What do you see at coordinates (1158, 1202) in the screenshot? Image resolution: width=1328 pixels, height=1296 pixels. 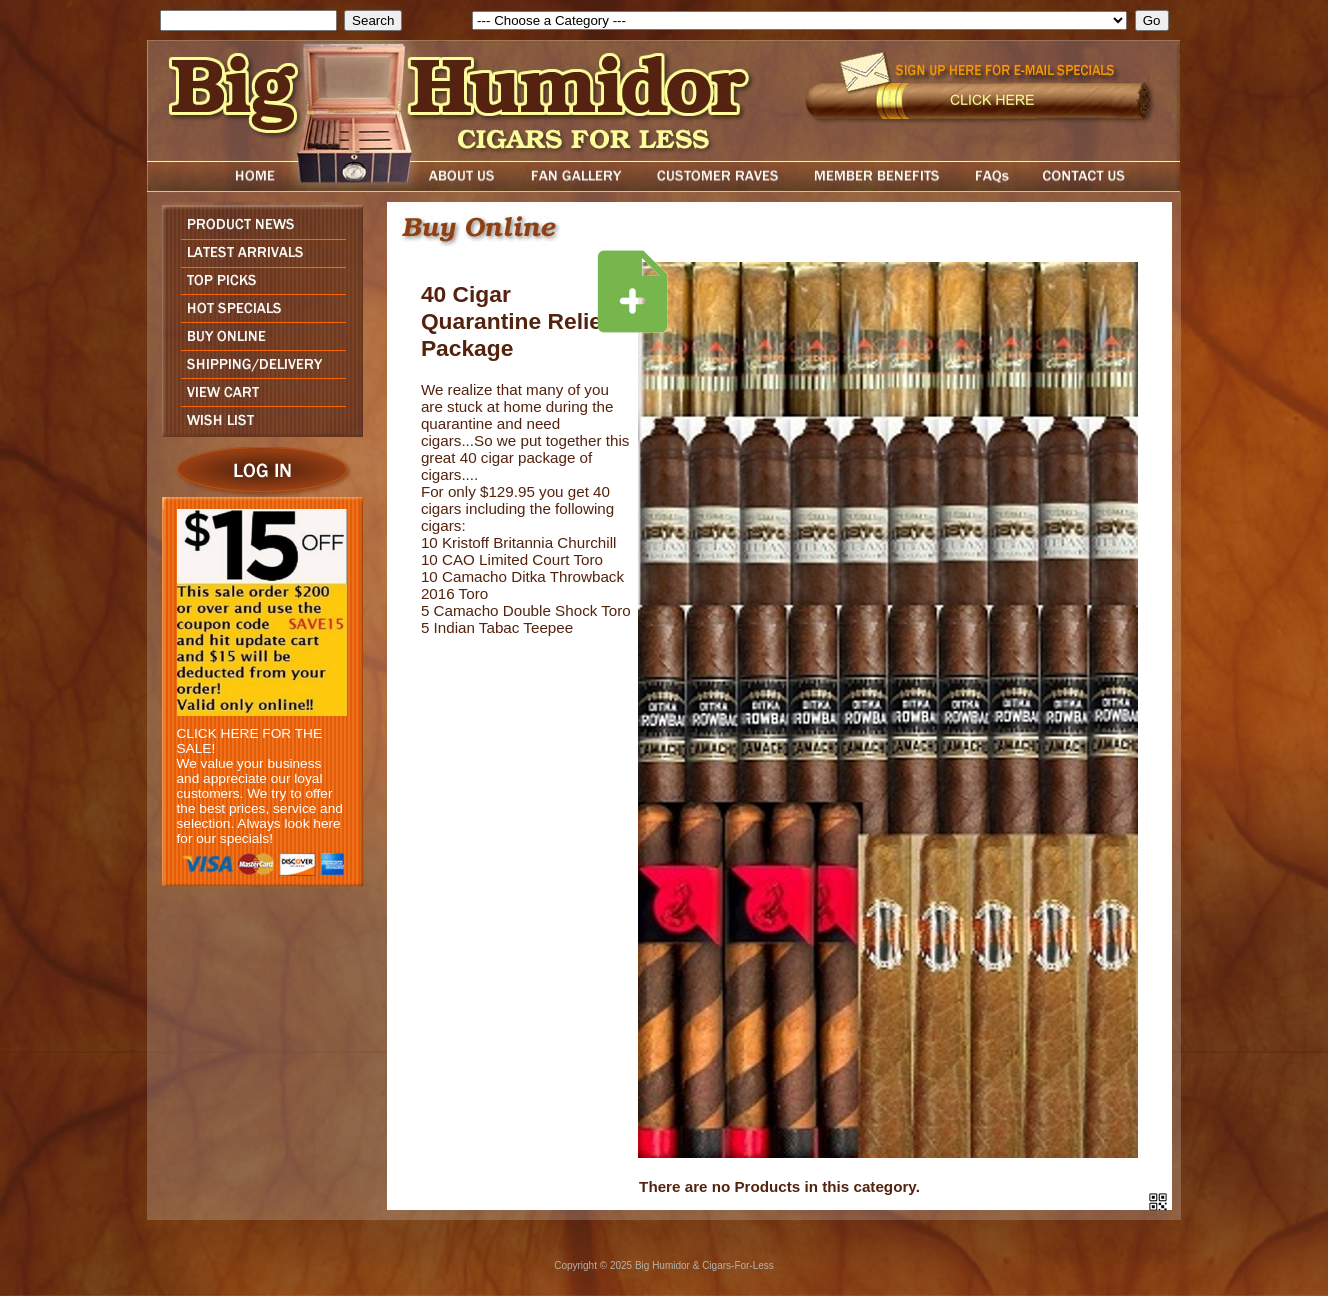 I see `scan or generate a QR code` at bounding box center [1158, 1202].